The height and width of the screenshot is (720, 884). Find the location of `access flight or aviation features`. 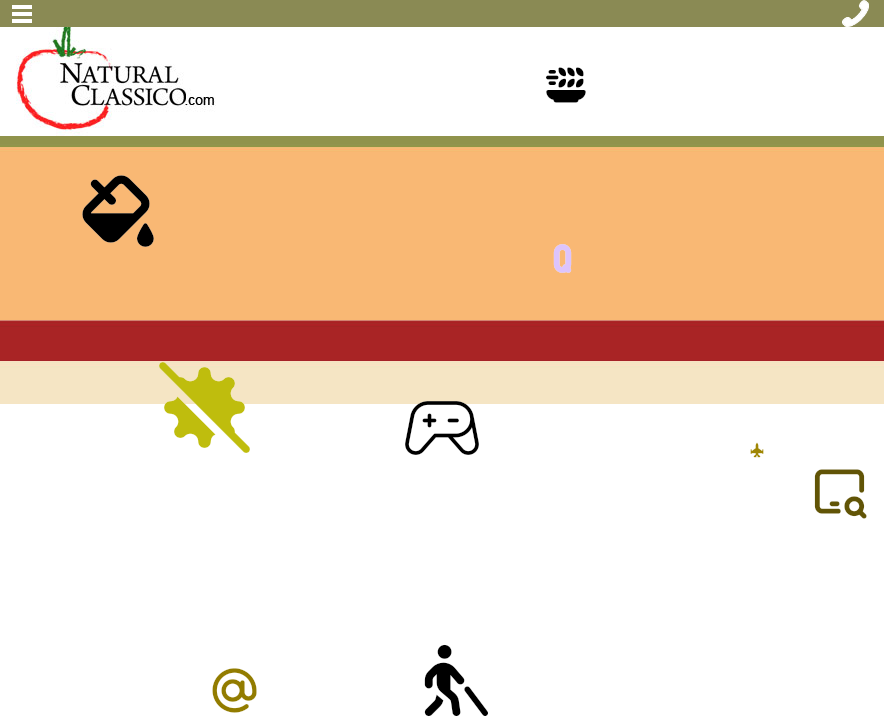

access flight or aviation features is located at coordinates (757, 450).